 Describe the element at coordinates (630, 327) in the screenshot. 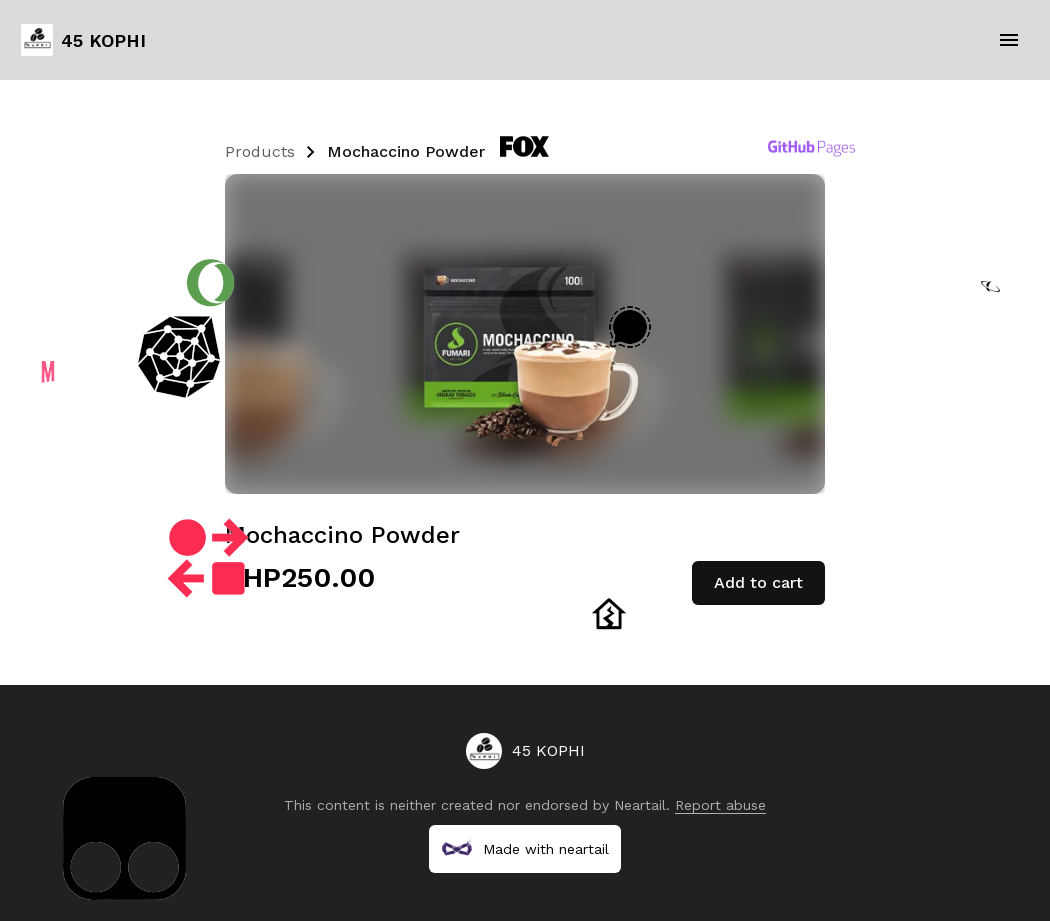

I see `open signal messenger` at that location.